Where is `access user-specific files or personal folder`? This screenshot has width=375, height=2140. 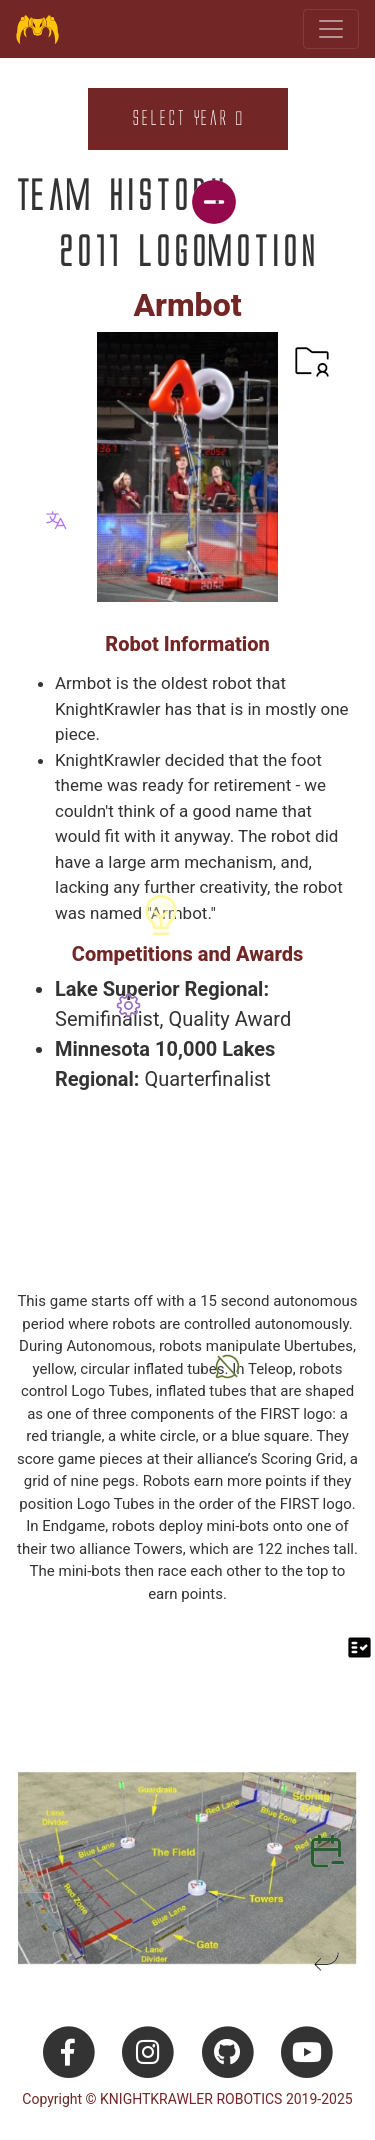 access user-specific files or personal folder is located at coordinates (312, 360).